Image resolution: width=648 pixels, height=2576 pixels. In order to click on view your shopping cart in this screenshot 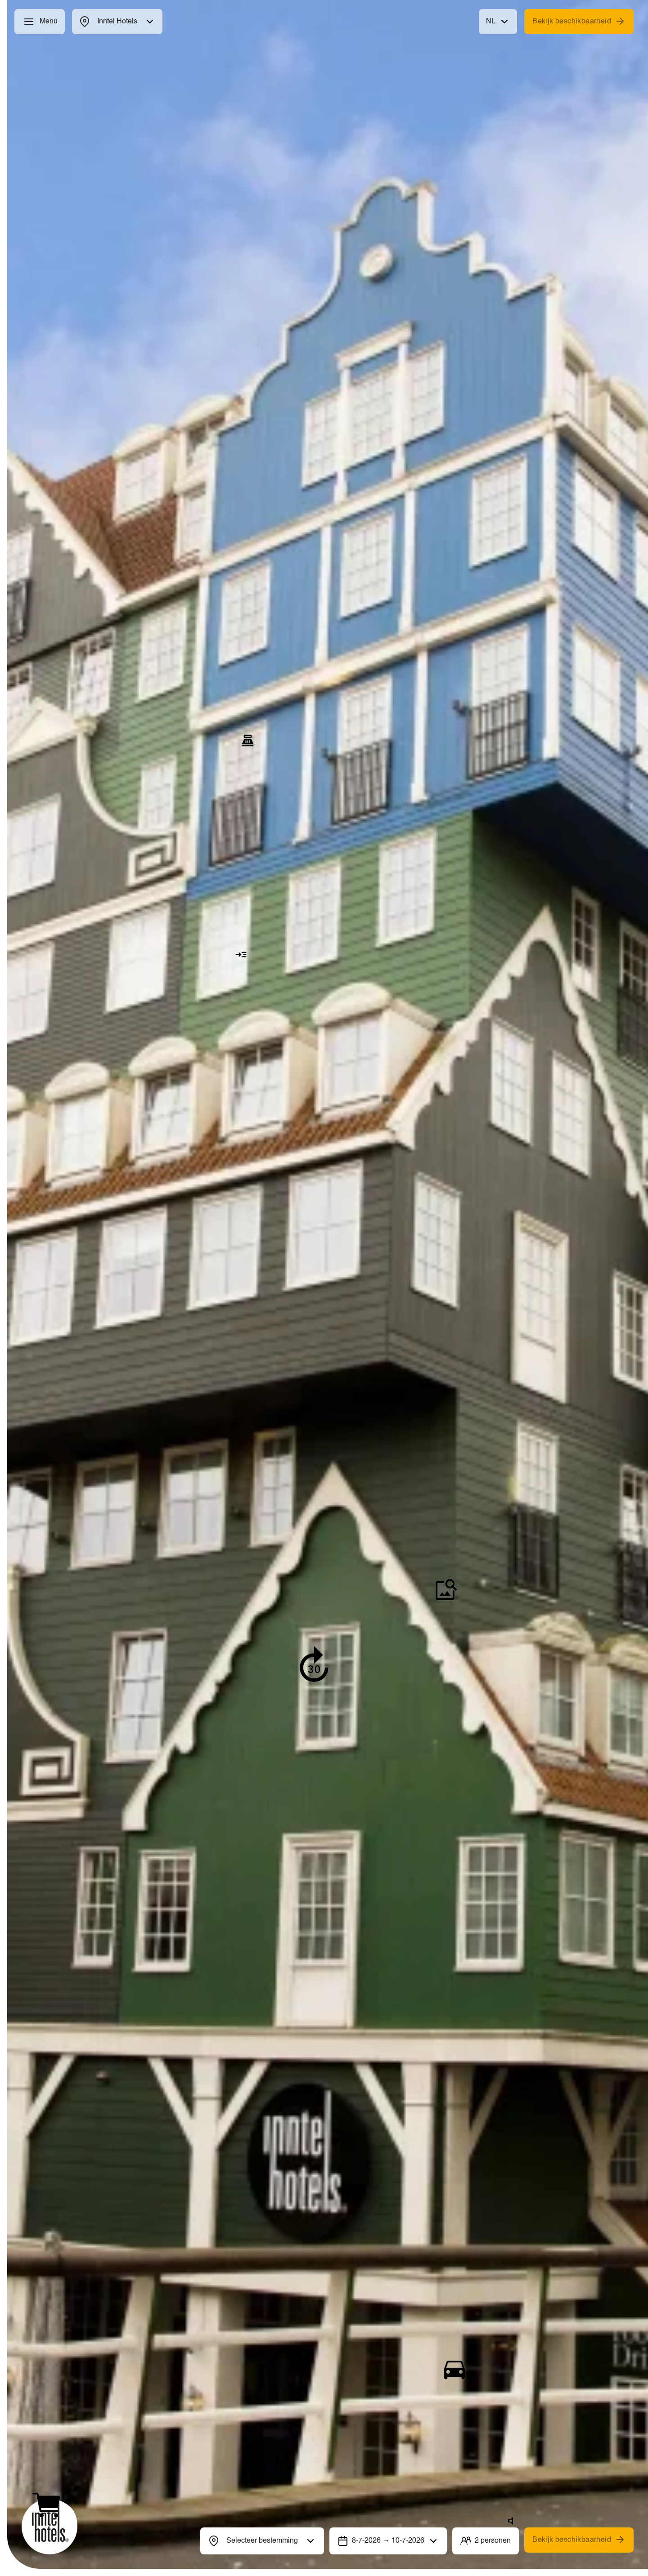, I will do `click(47, 2505)`.